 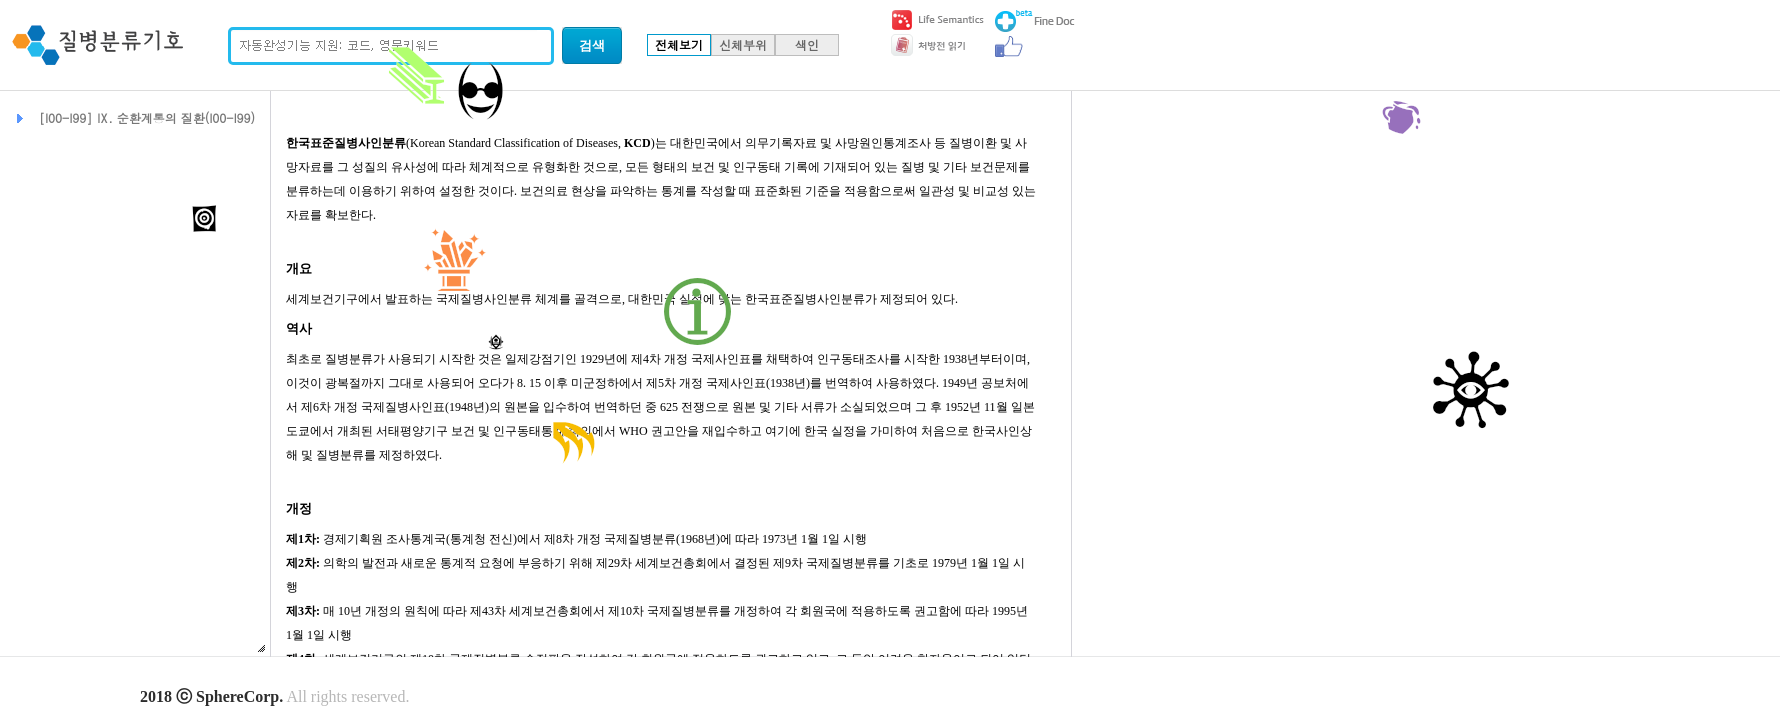 What do you see at coordinates (697, 311) in the screenshot?
I see `view more information or details` at bounding box center [697, 311].